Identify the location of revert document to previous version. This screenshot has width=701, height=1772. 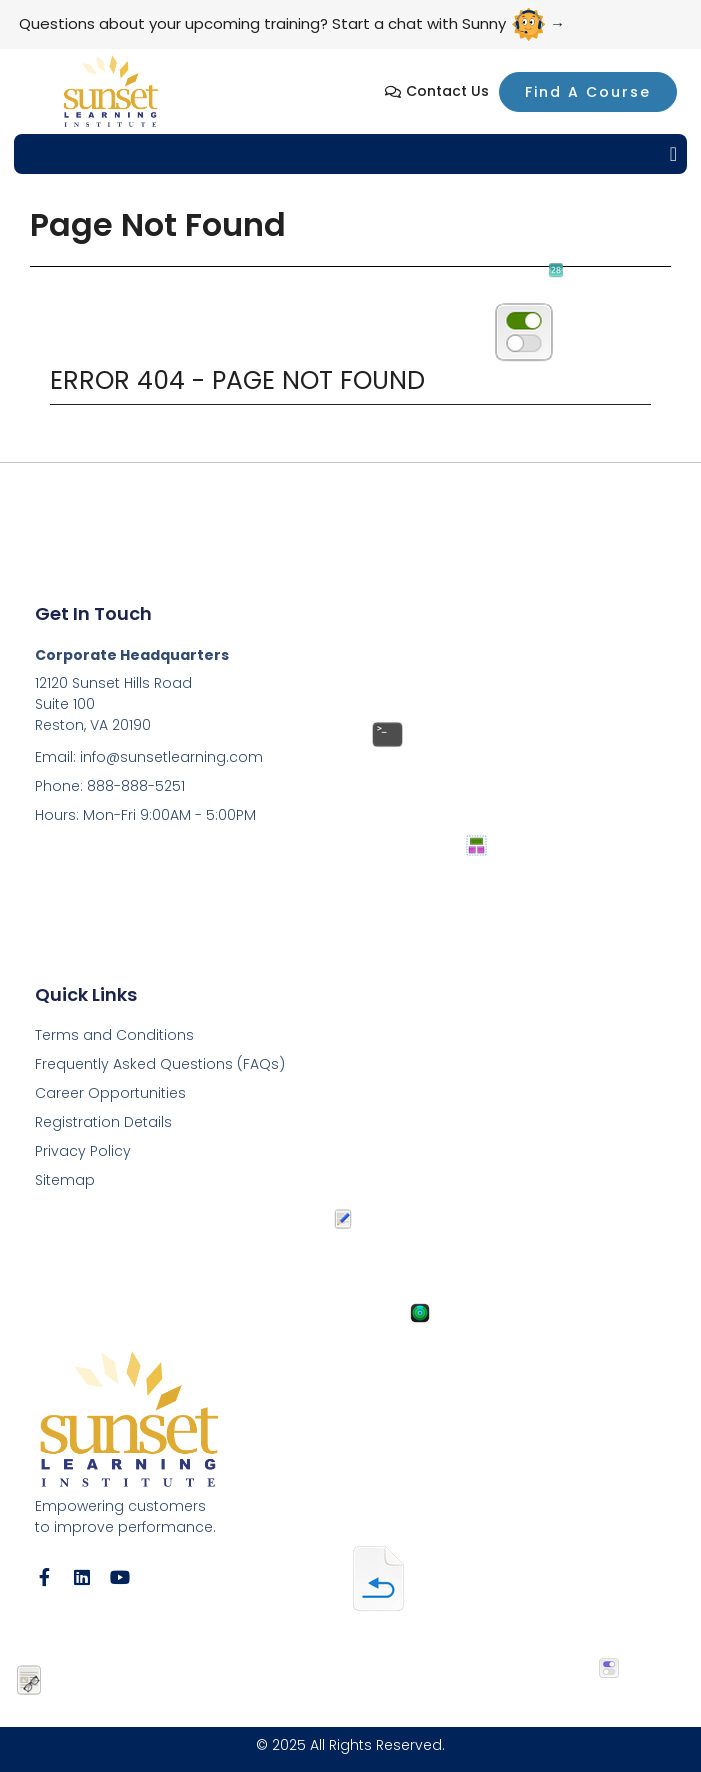
(378, 1578).